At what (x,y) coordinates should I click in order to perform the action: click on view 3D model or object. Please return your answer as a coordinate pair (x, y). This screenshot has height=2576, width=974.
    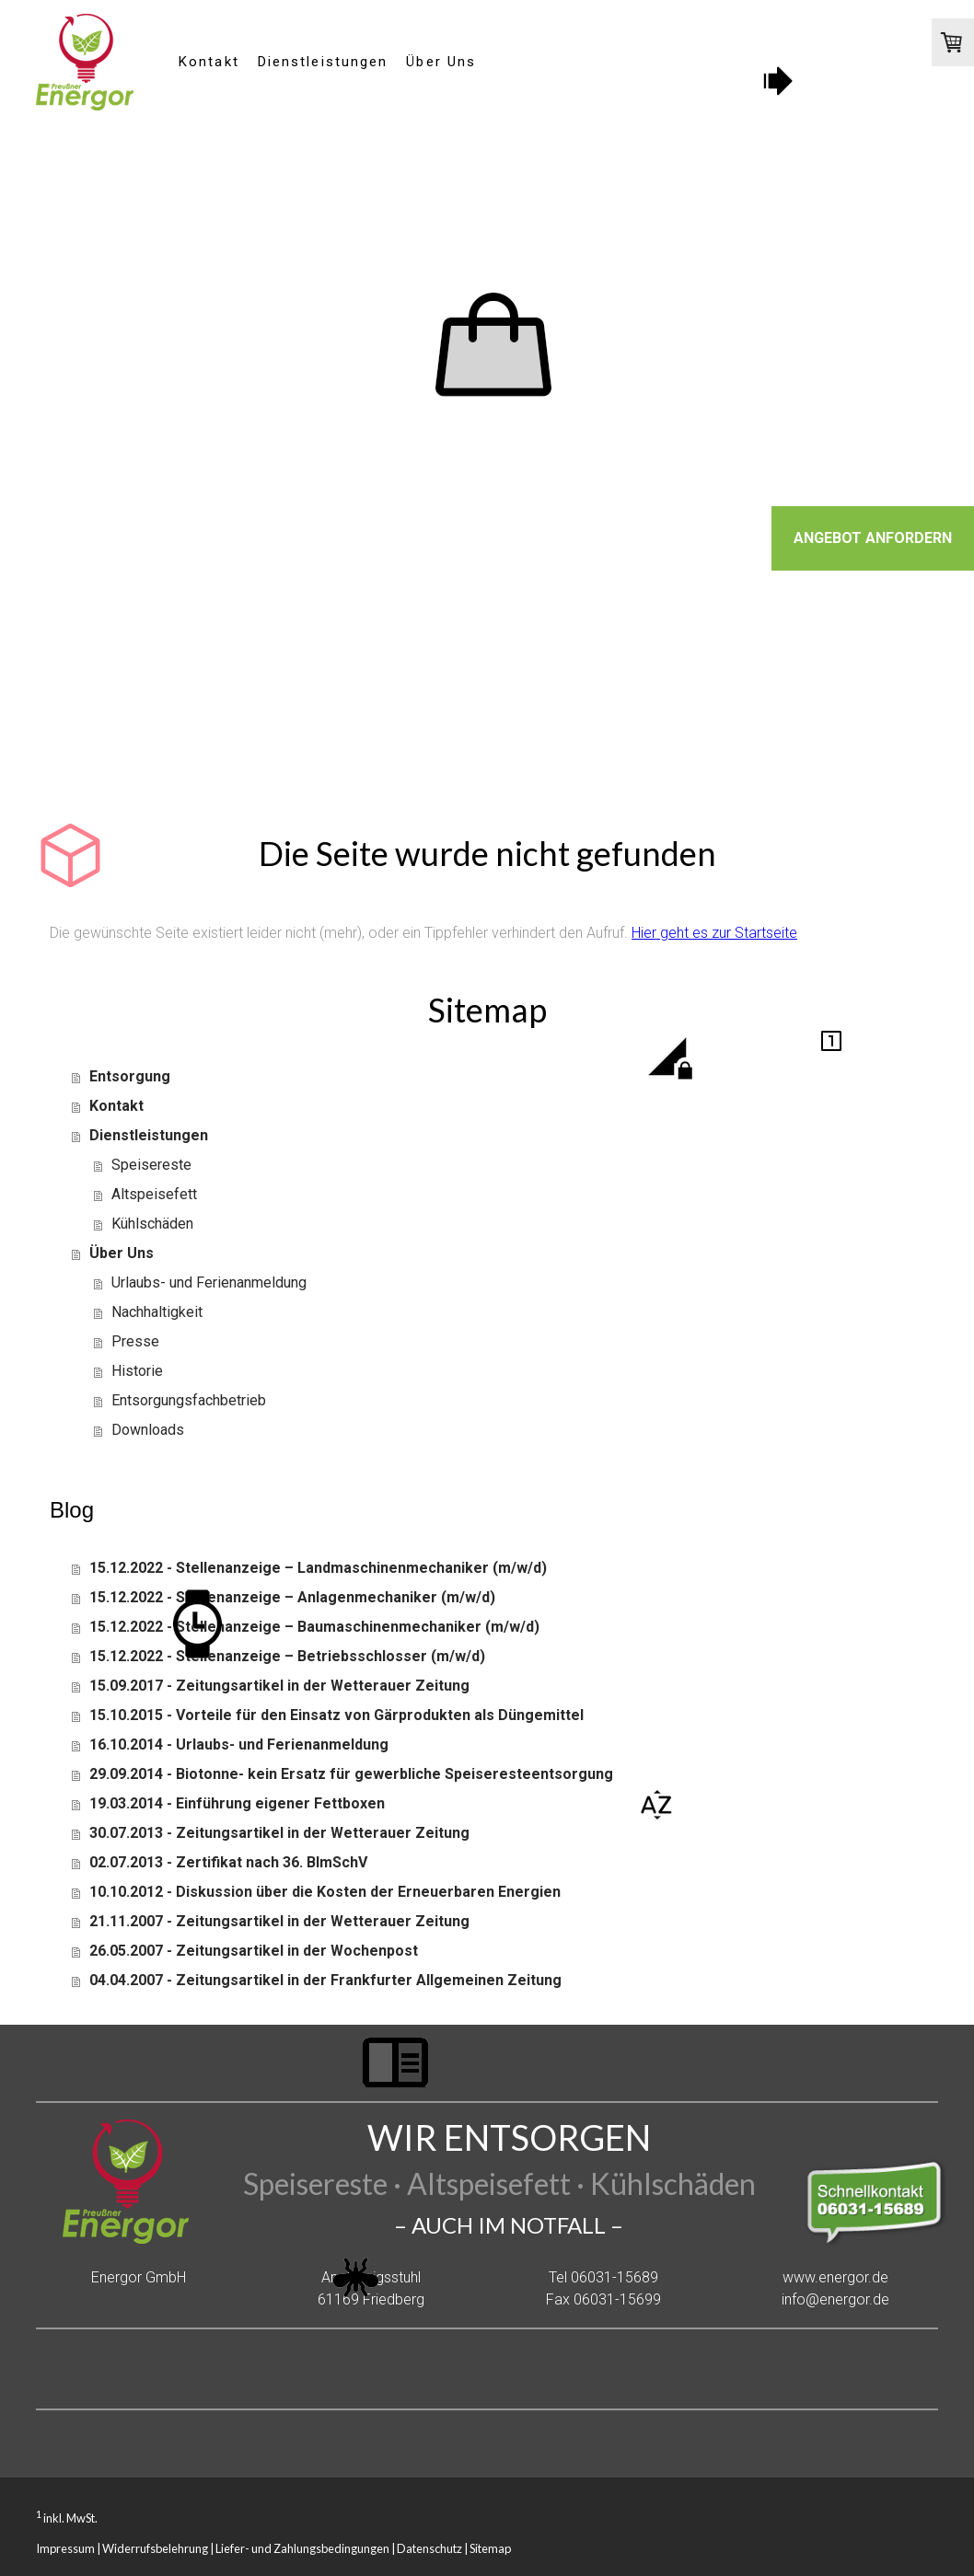
    Looking at the image, I should click on (70, 855).